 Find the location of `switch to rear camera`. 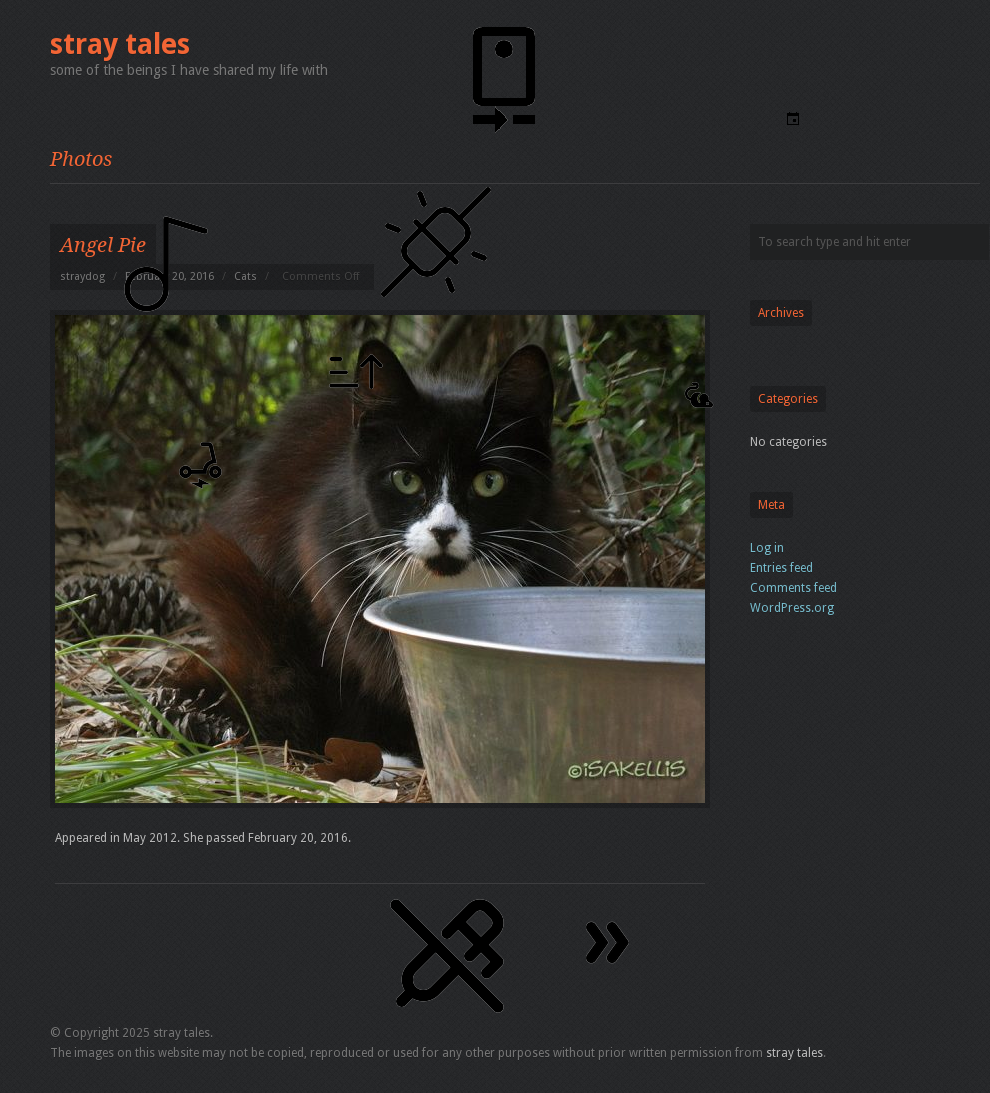

switch to rear camera is located at coordinates (504, 80).